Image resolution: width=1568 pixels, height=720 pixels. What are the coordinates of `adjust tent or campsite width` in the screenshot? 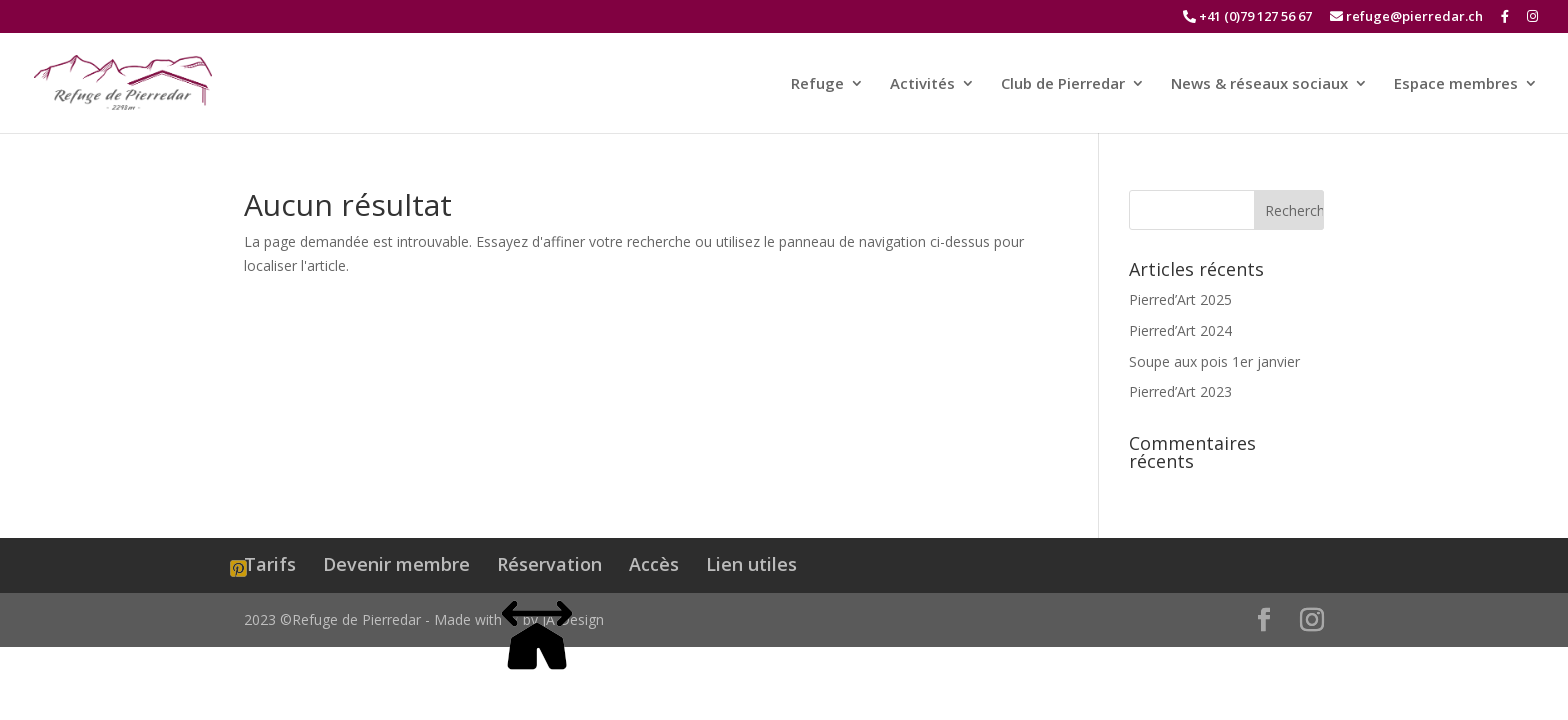 It's located at (537, 635).